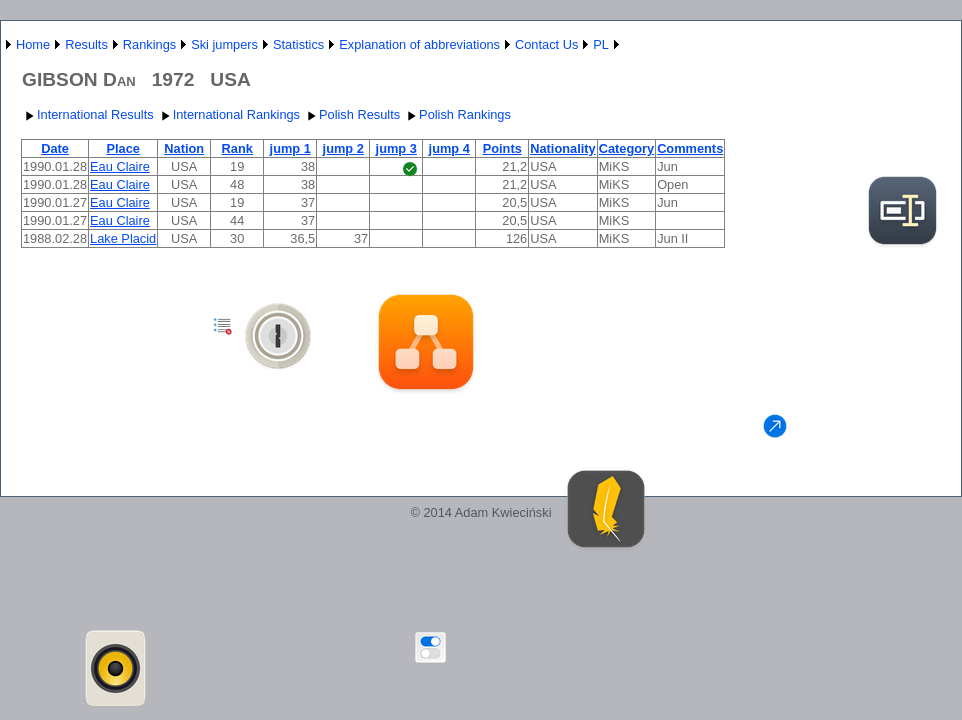  I want to click on launch linux lite application, so click(606, 509).